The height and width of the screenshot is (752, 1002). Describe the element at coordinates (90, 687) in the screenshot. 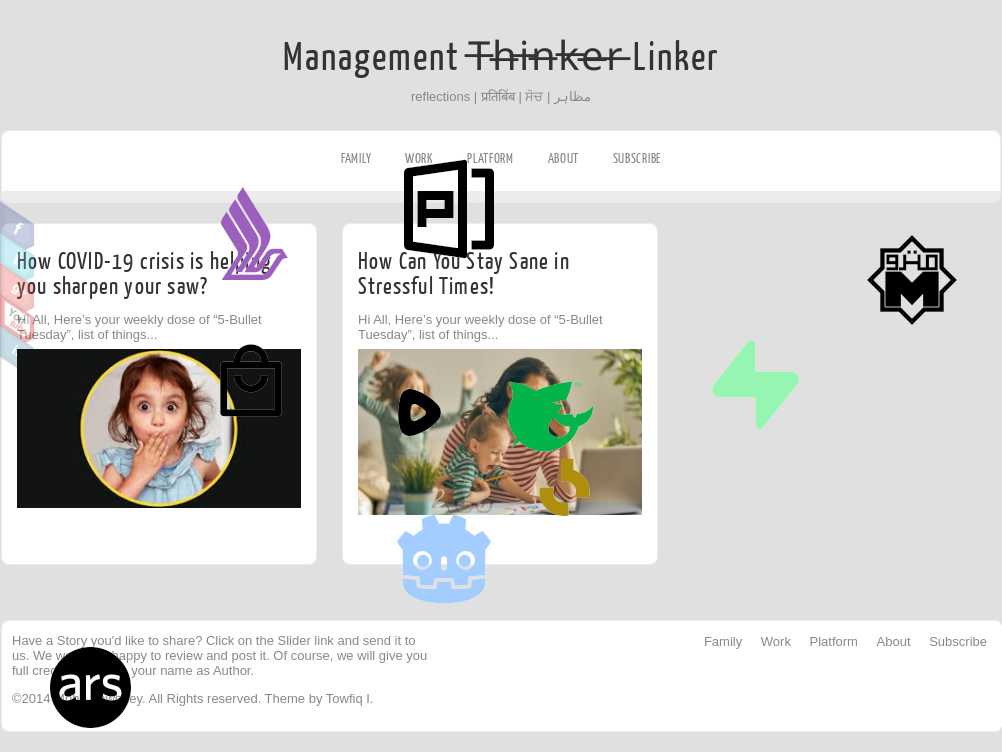

I see `visit ars technica website` at that location.